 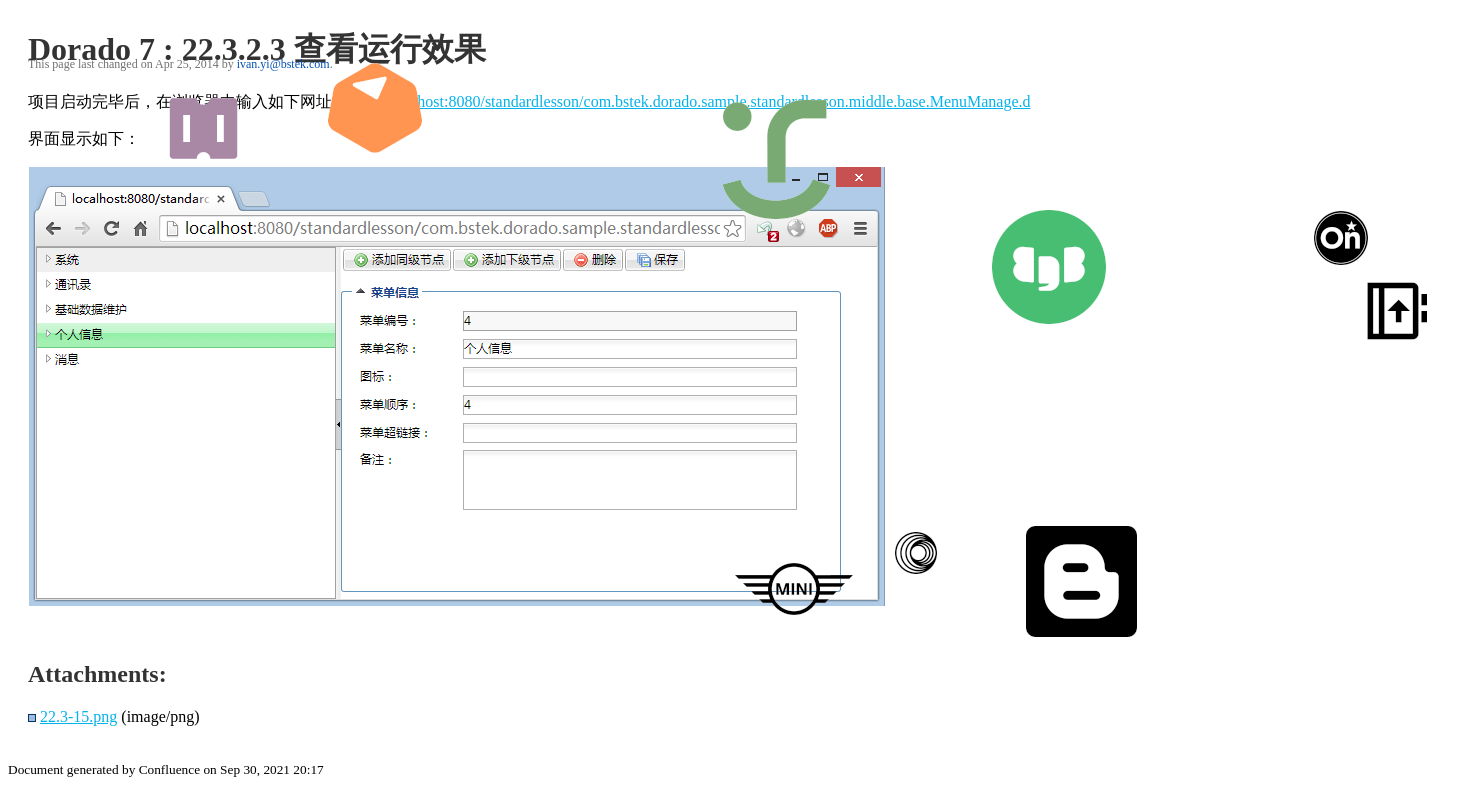 I want to click on upload contacts from address book, so click(x=1393, y=311).